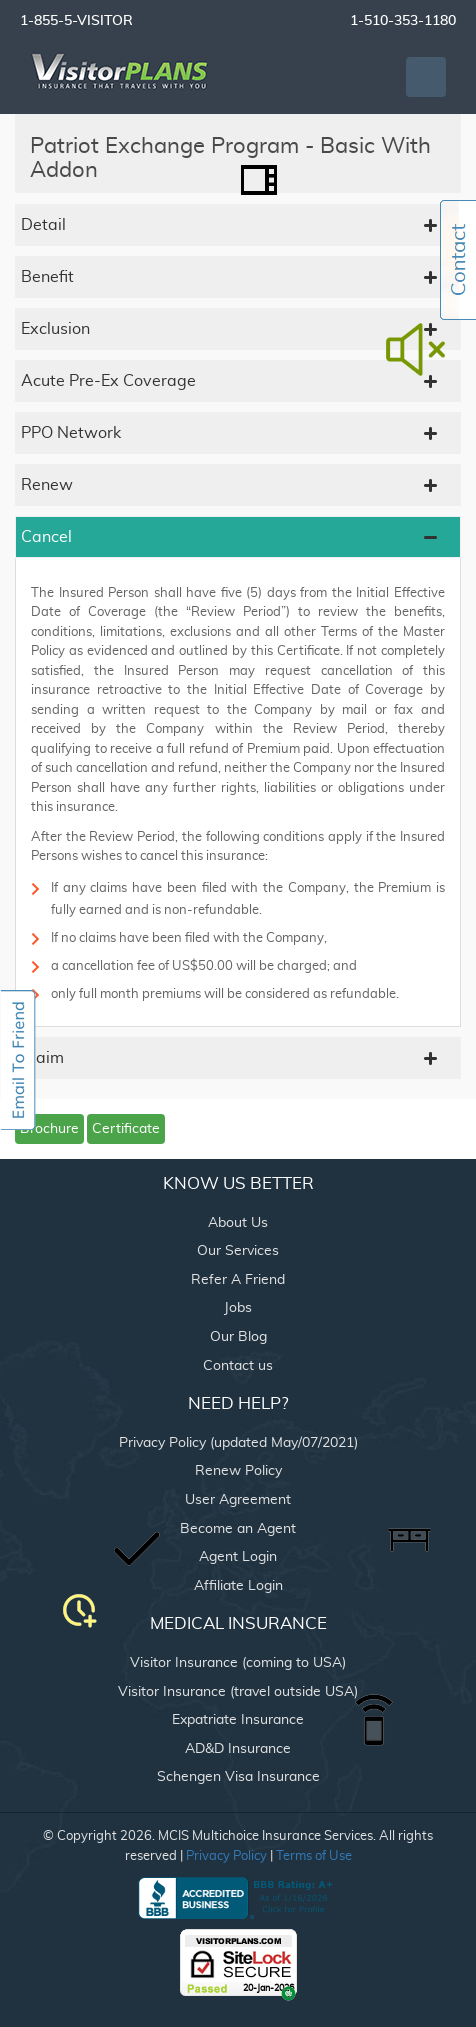 The width and height of the screenshot is (476, 2027). What do you see at coordinates (409, 1539) in the screenshot?
I see `access workspace or office settings` at bounding box center [409, 1539].